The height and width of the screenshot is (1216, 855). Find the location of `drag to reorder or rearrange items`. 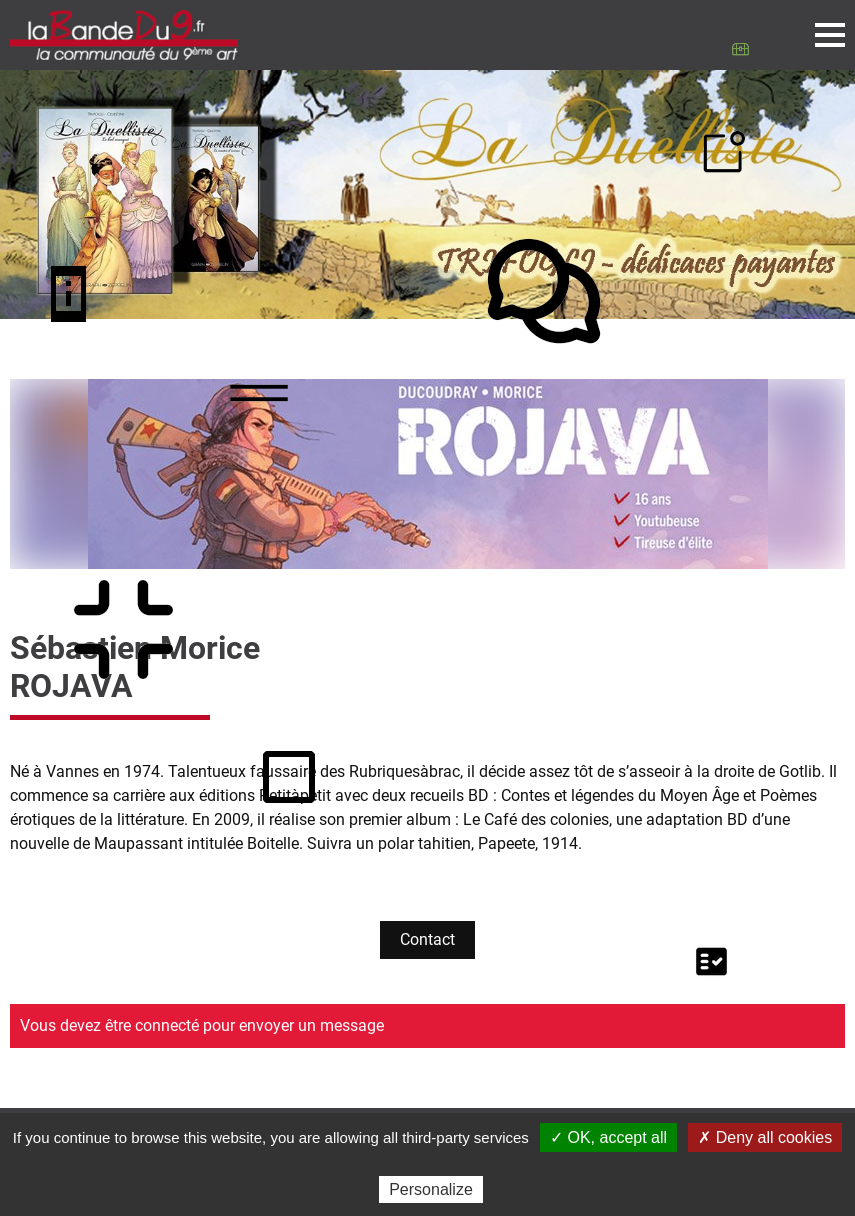

drag to reorder or rearrange items is located at coordinates (259, 393).